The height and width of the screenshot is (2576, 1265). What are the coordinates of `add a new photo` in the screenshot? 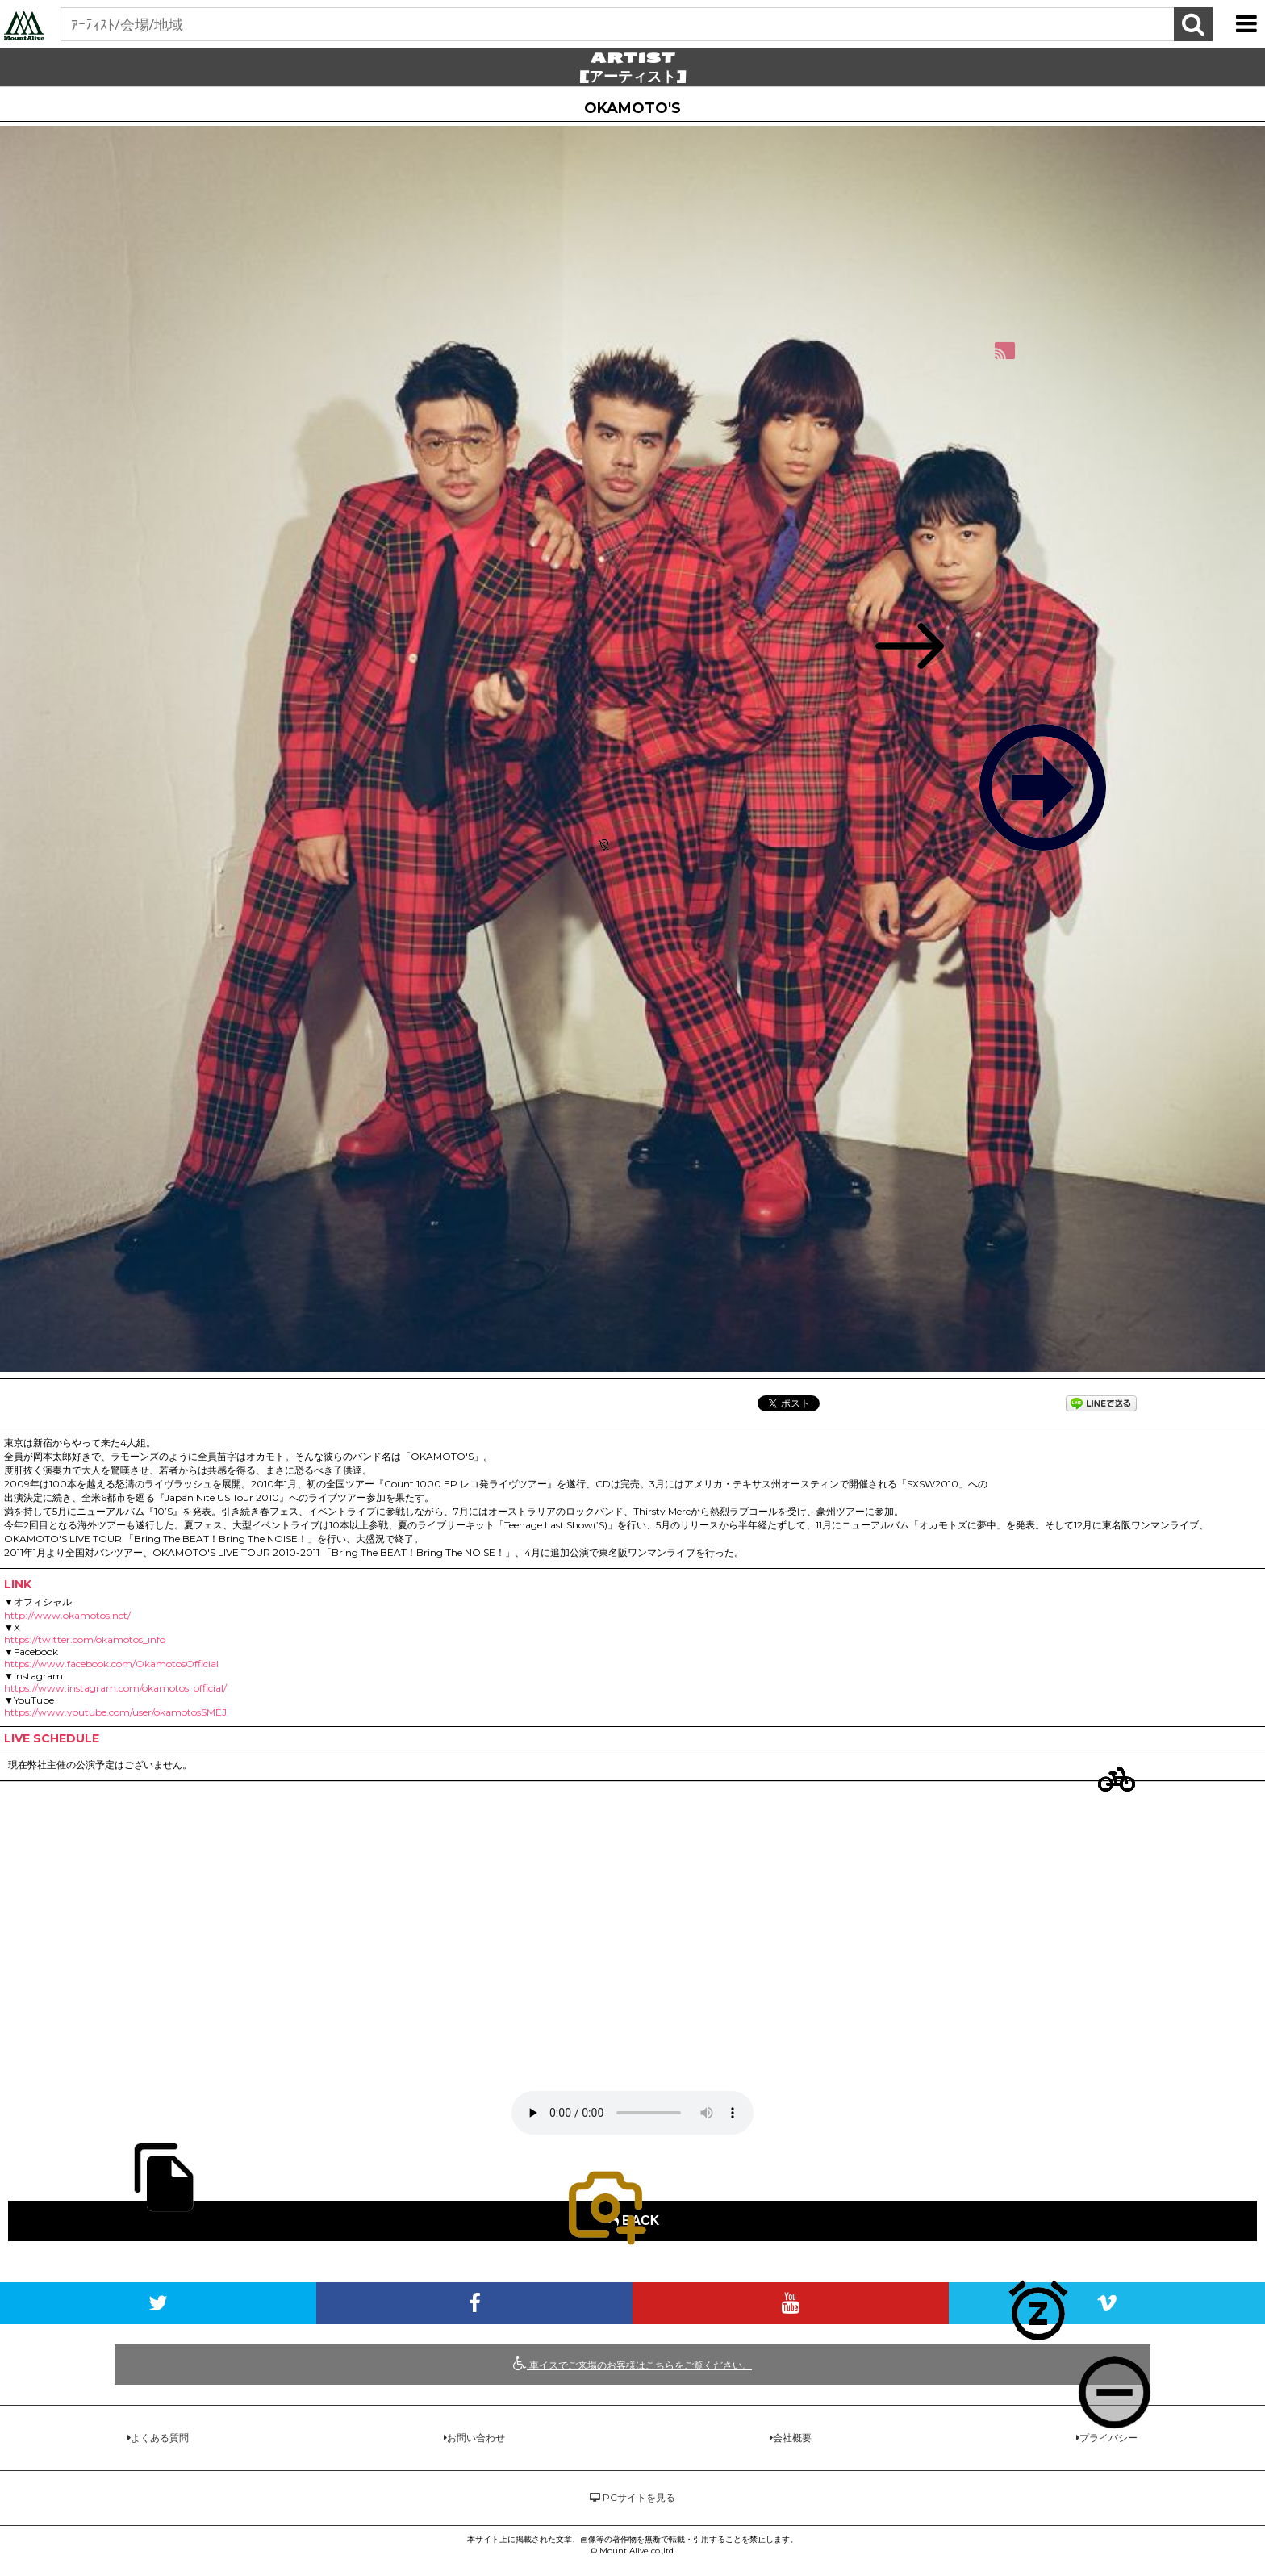 It's located at (605, 2204).